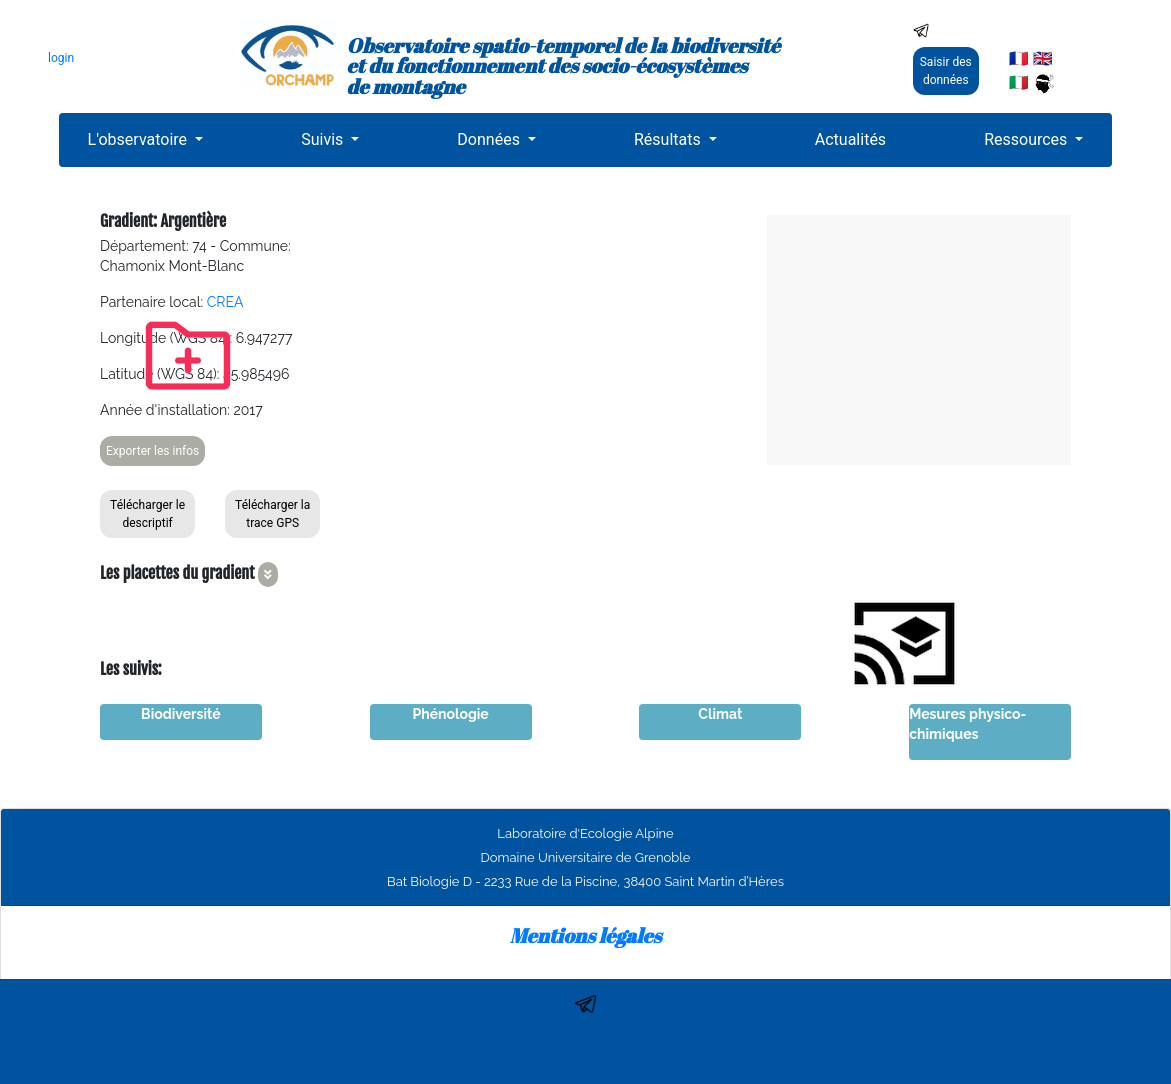 The height and width of the screenshot is (1084, 1171). What do you see at coordinates (188, 354) in the screenshot?
I see `create a new folder` at bounding box center [188, 354].